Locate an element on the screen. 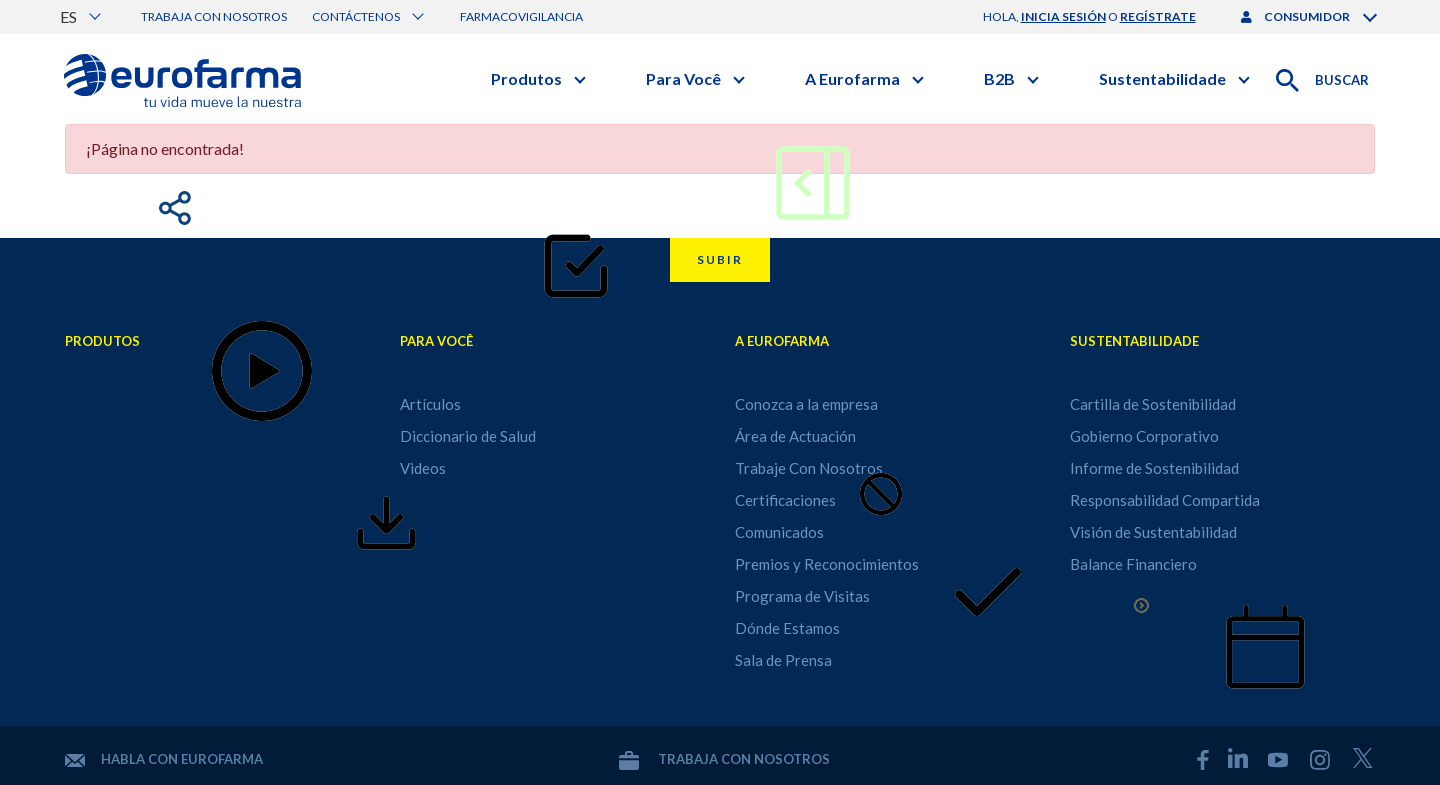 The height and width of the screenshot is (785, 1440). indicates a prohibited or blocked action is located at coordinates (881, 494).